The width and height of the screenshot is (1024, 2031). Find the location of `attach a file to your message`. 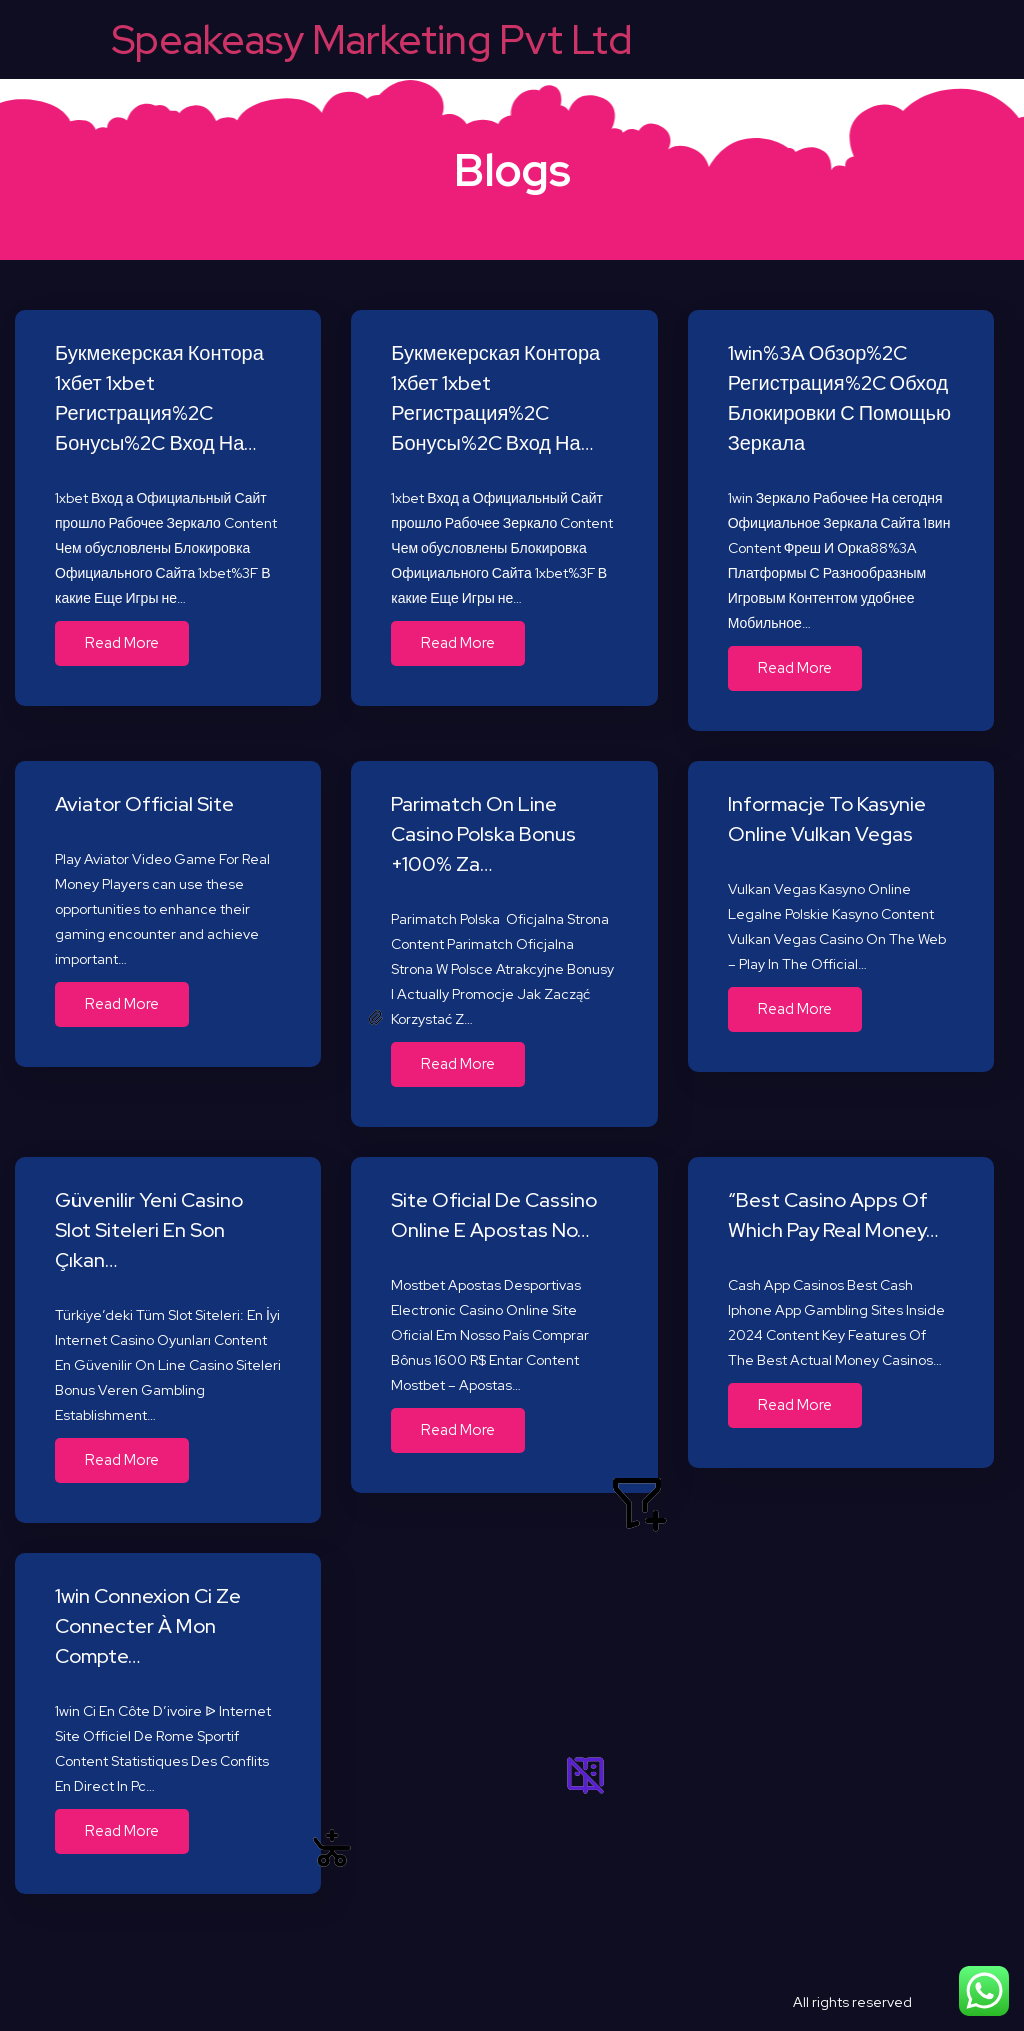

attach a file to your message is located at coordinates (375, 1017).